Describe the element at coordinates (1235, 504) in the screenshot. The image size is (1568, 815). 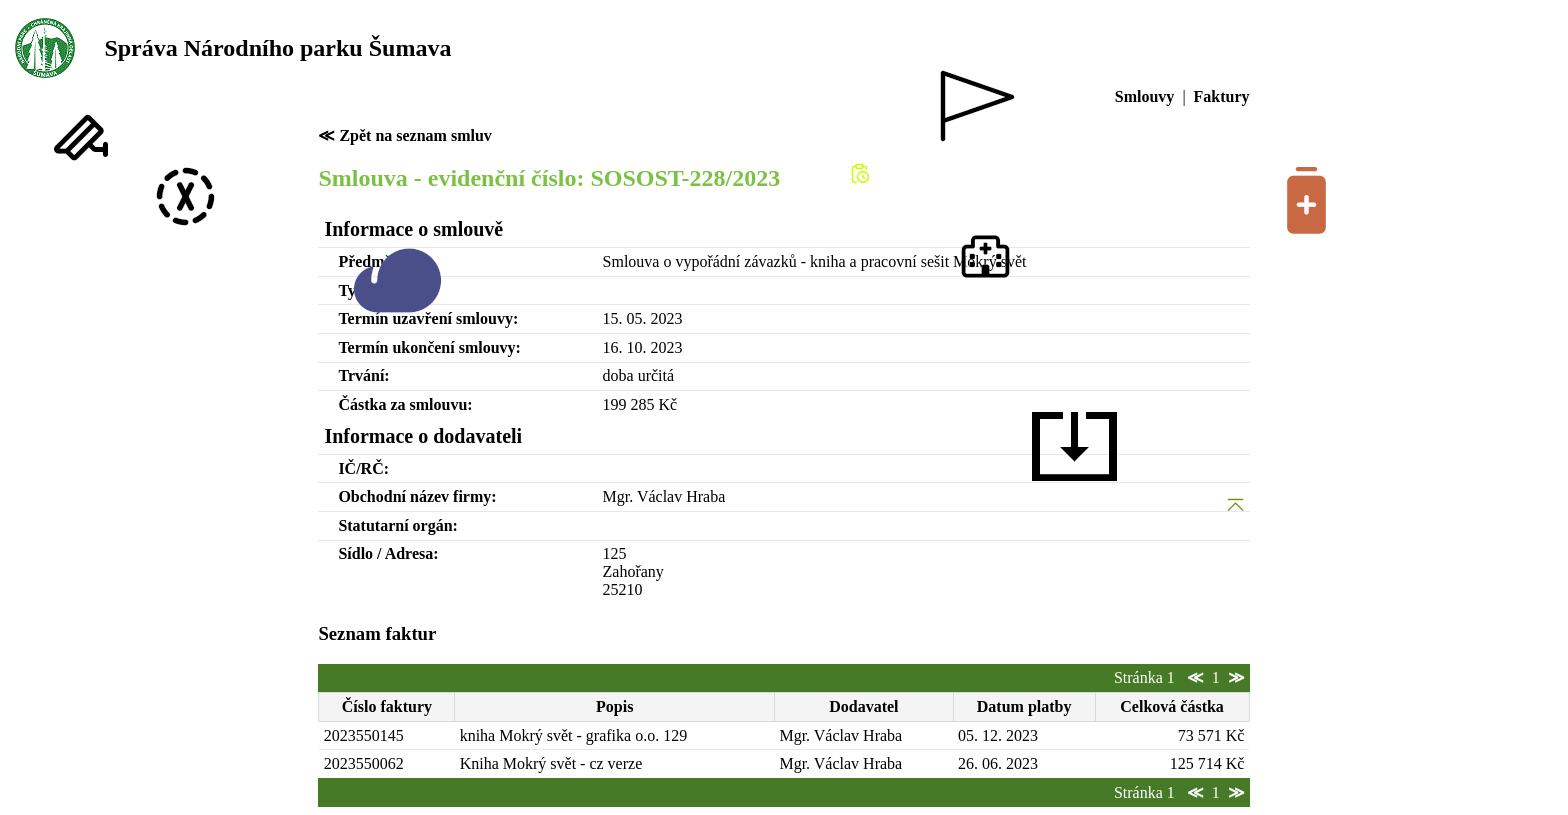
I see `collapse content or scroll to top` at that location.